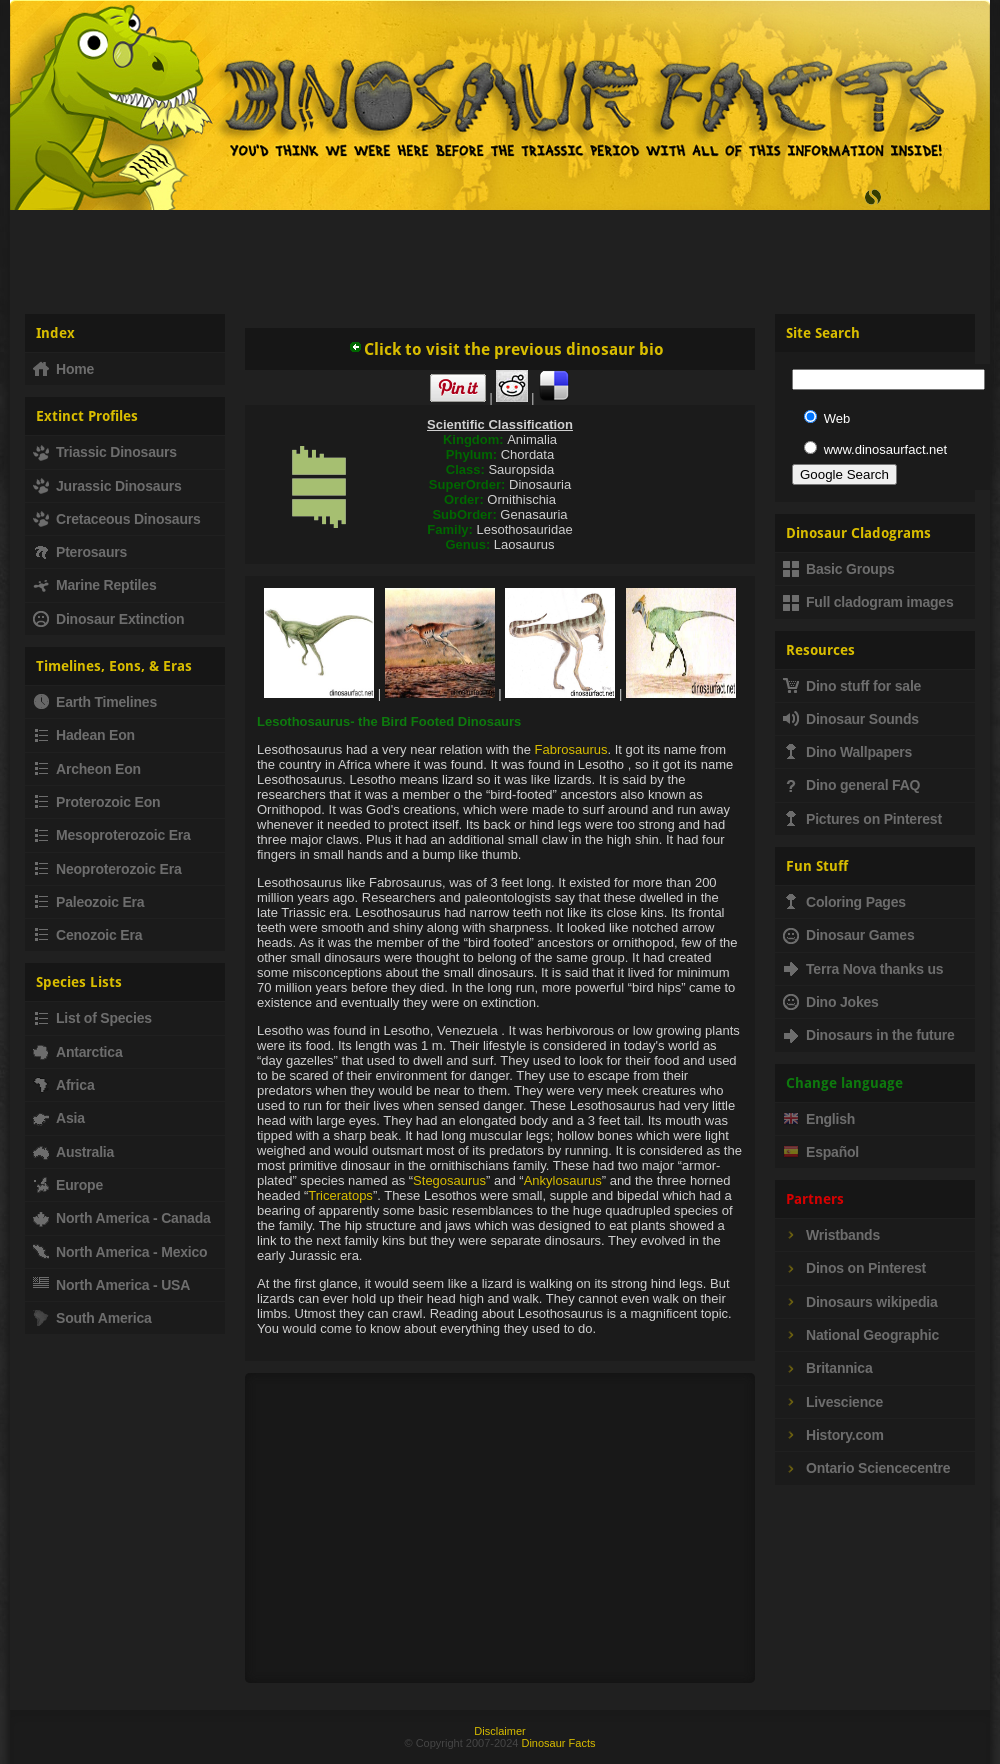 Image resolution: width=1000 pixels, height=1764 pixels. What do you see at coordinates (319, 487) in the screenshot?
I see `RxDB database logo` at bounding box center [319, 487].